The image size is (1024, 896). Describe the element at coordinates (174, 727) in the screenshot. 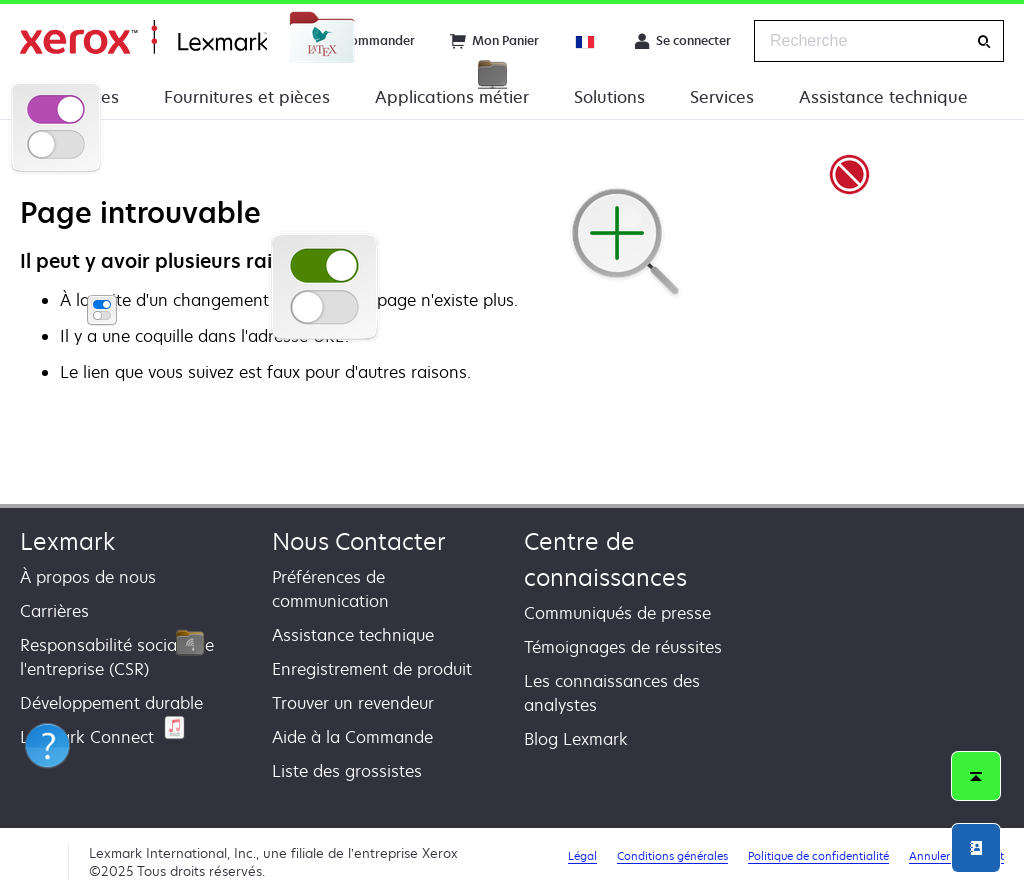

I see `a midi audio file` at that location.